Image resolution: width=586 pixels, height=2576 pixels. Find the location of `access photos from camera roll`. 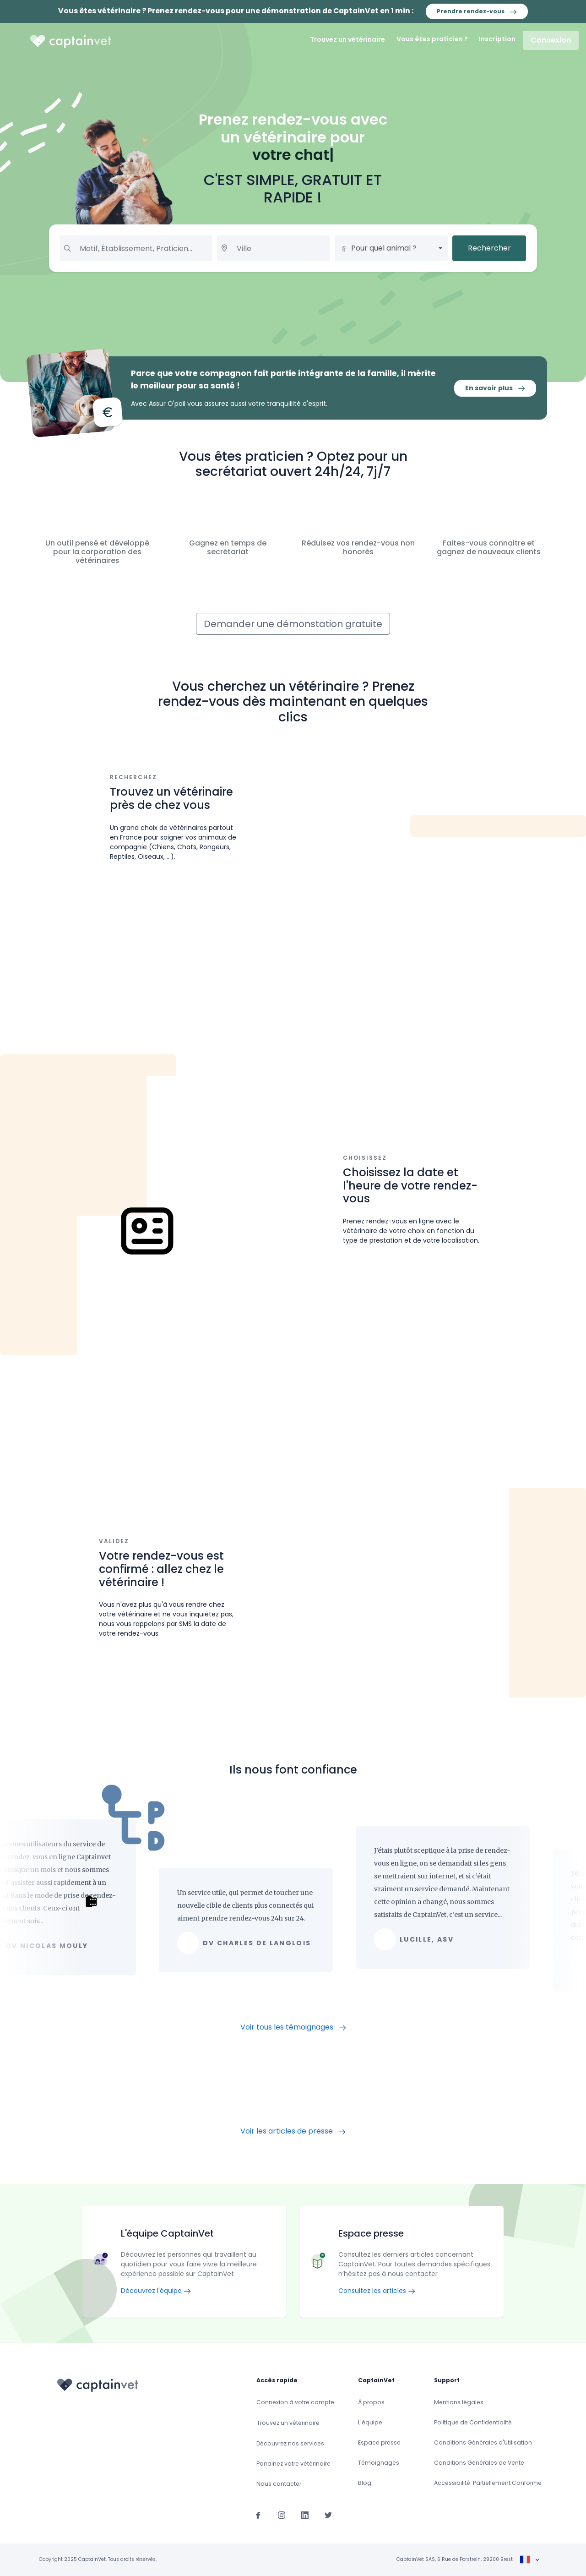

access photos from camera roll is located at coordinates (91, 1901).